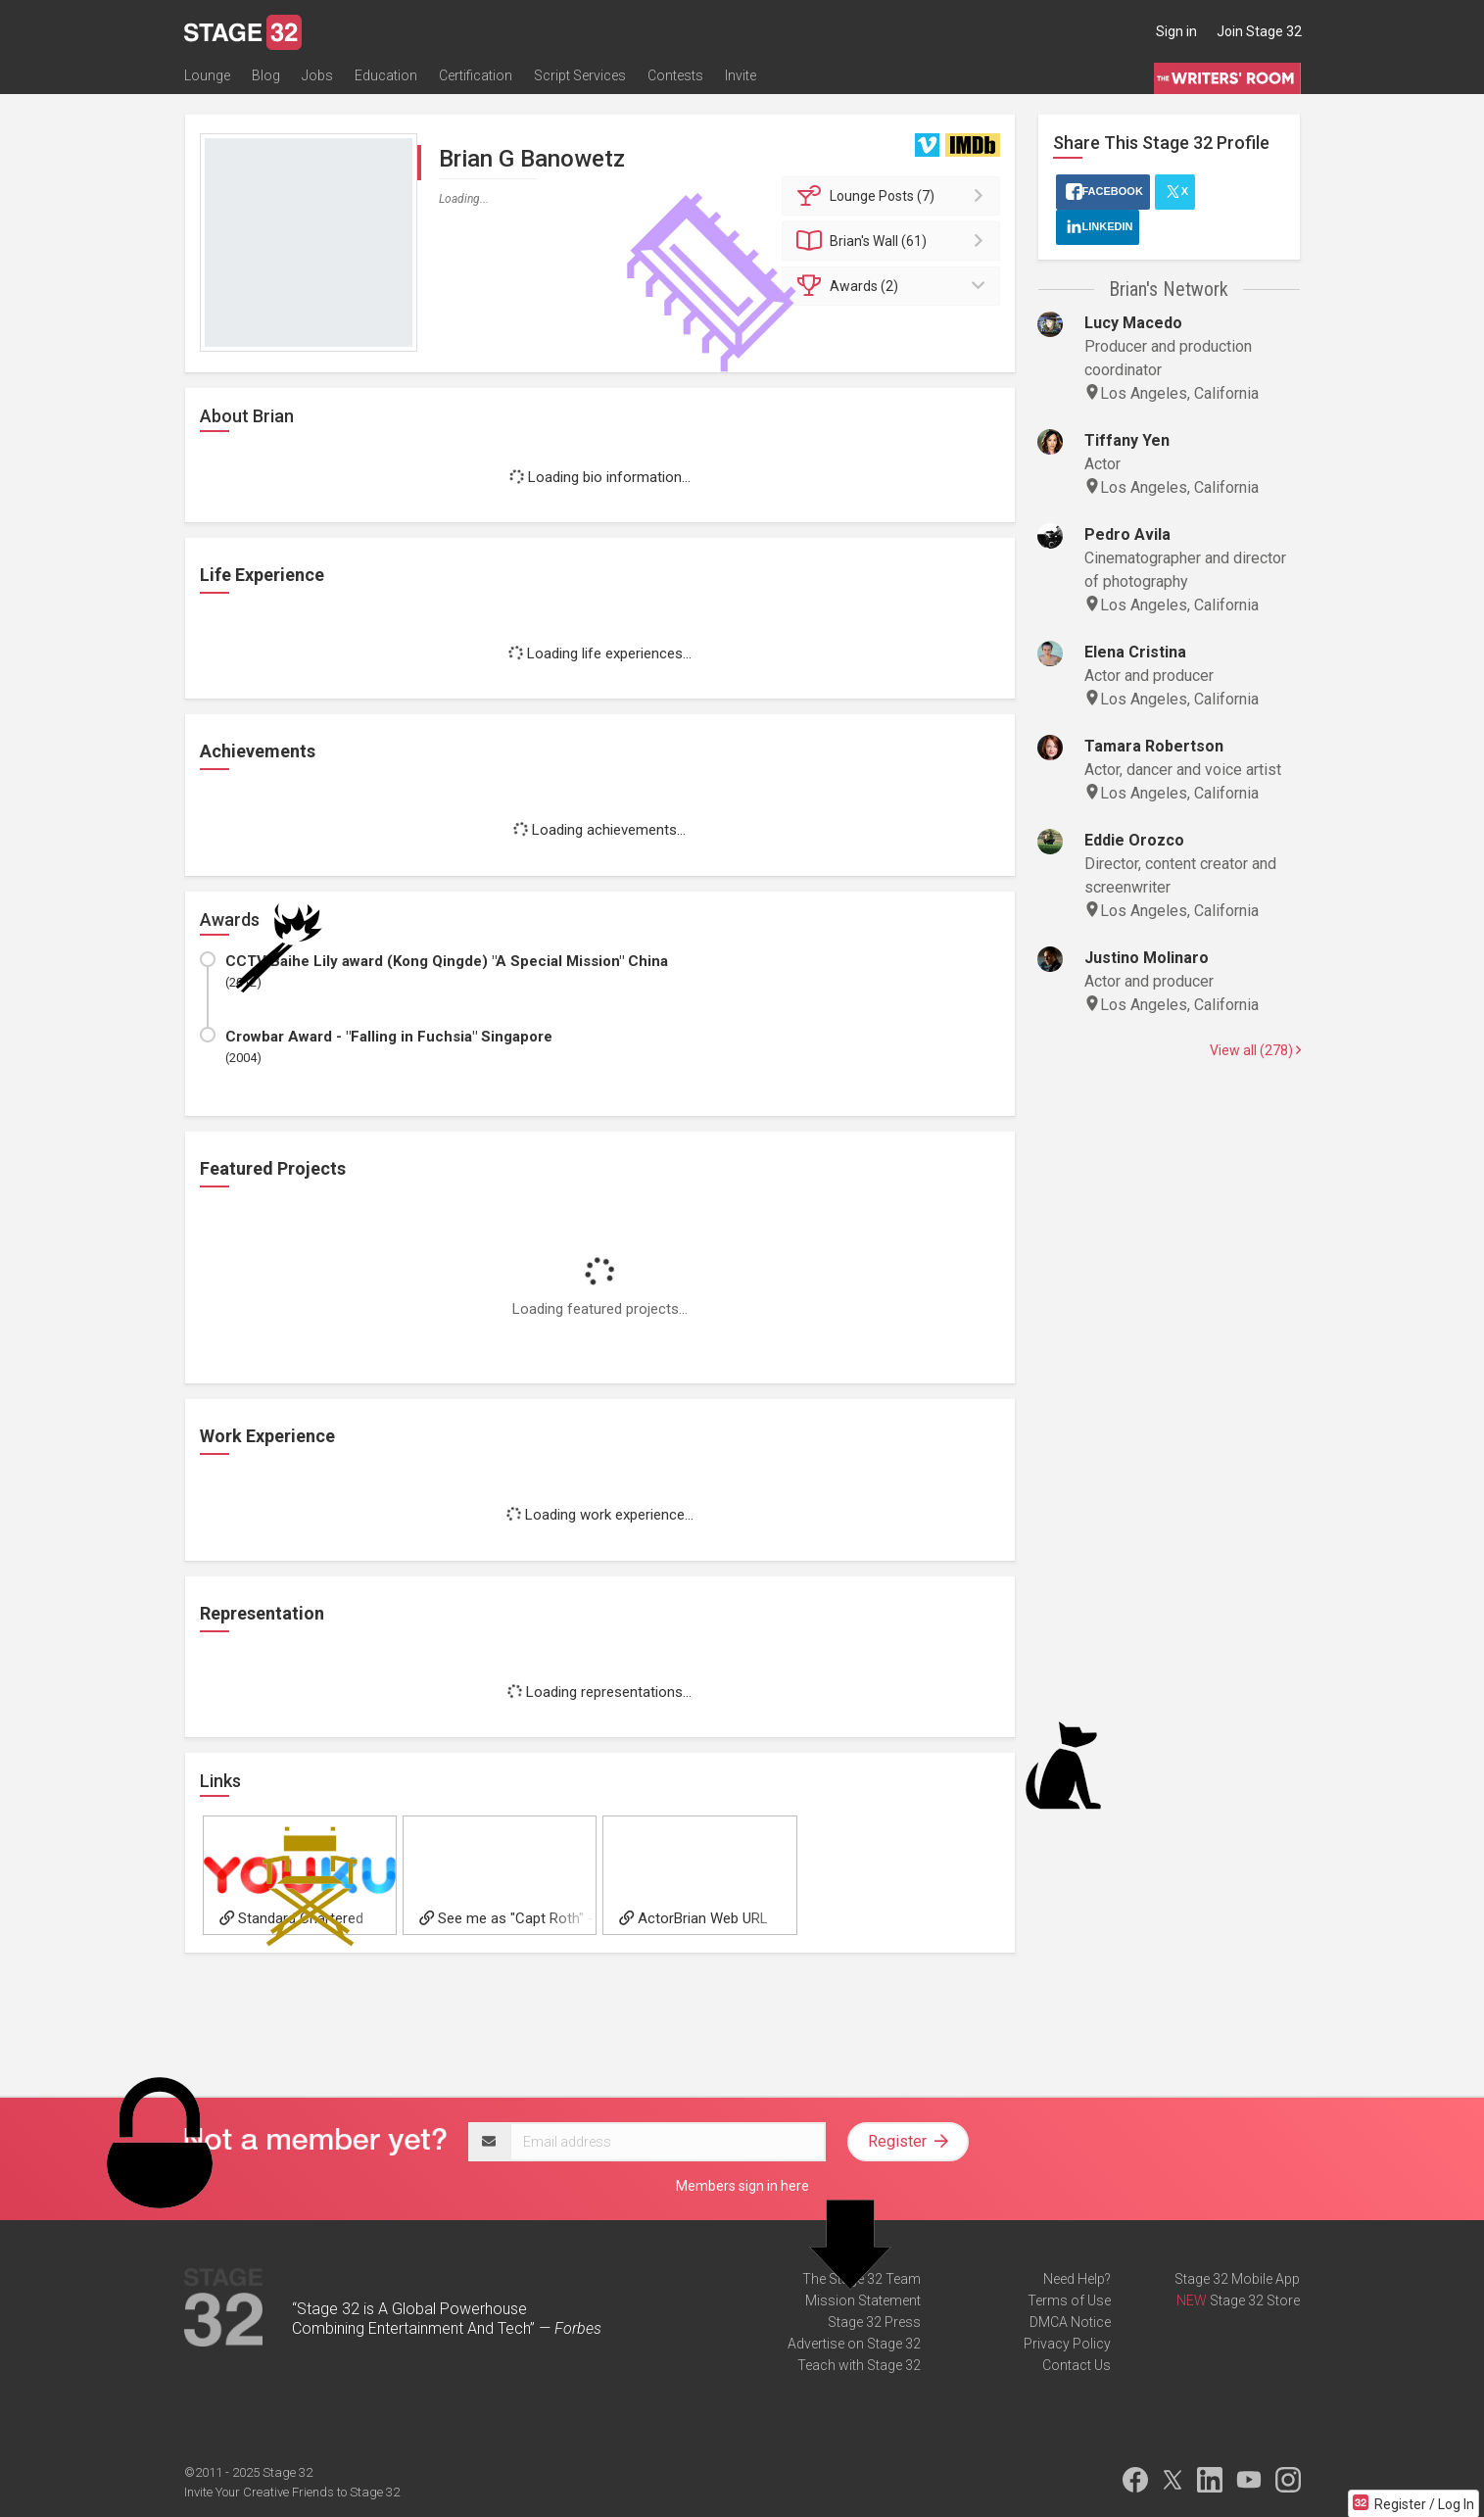 This screenshot has height=2517, width=1484. What do you see at coordinates (278, 947) in the screenshot?
I see `indicates a torch or light source item in inventory` at bounding box center [278, 947].